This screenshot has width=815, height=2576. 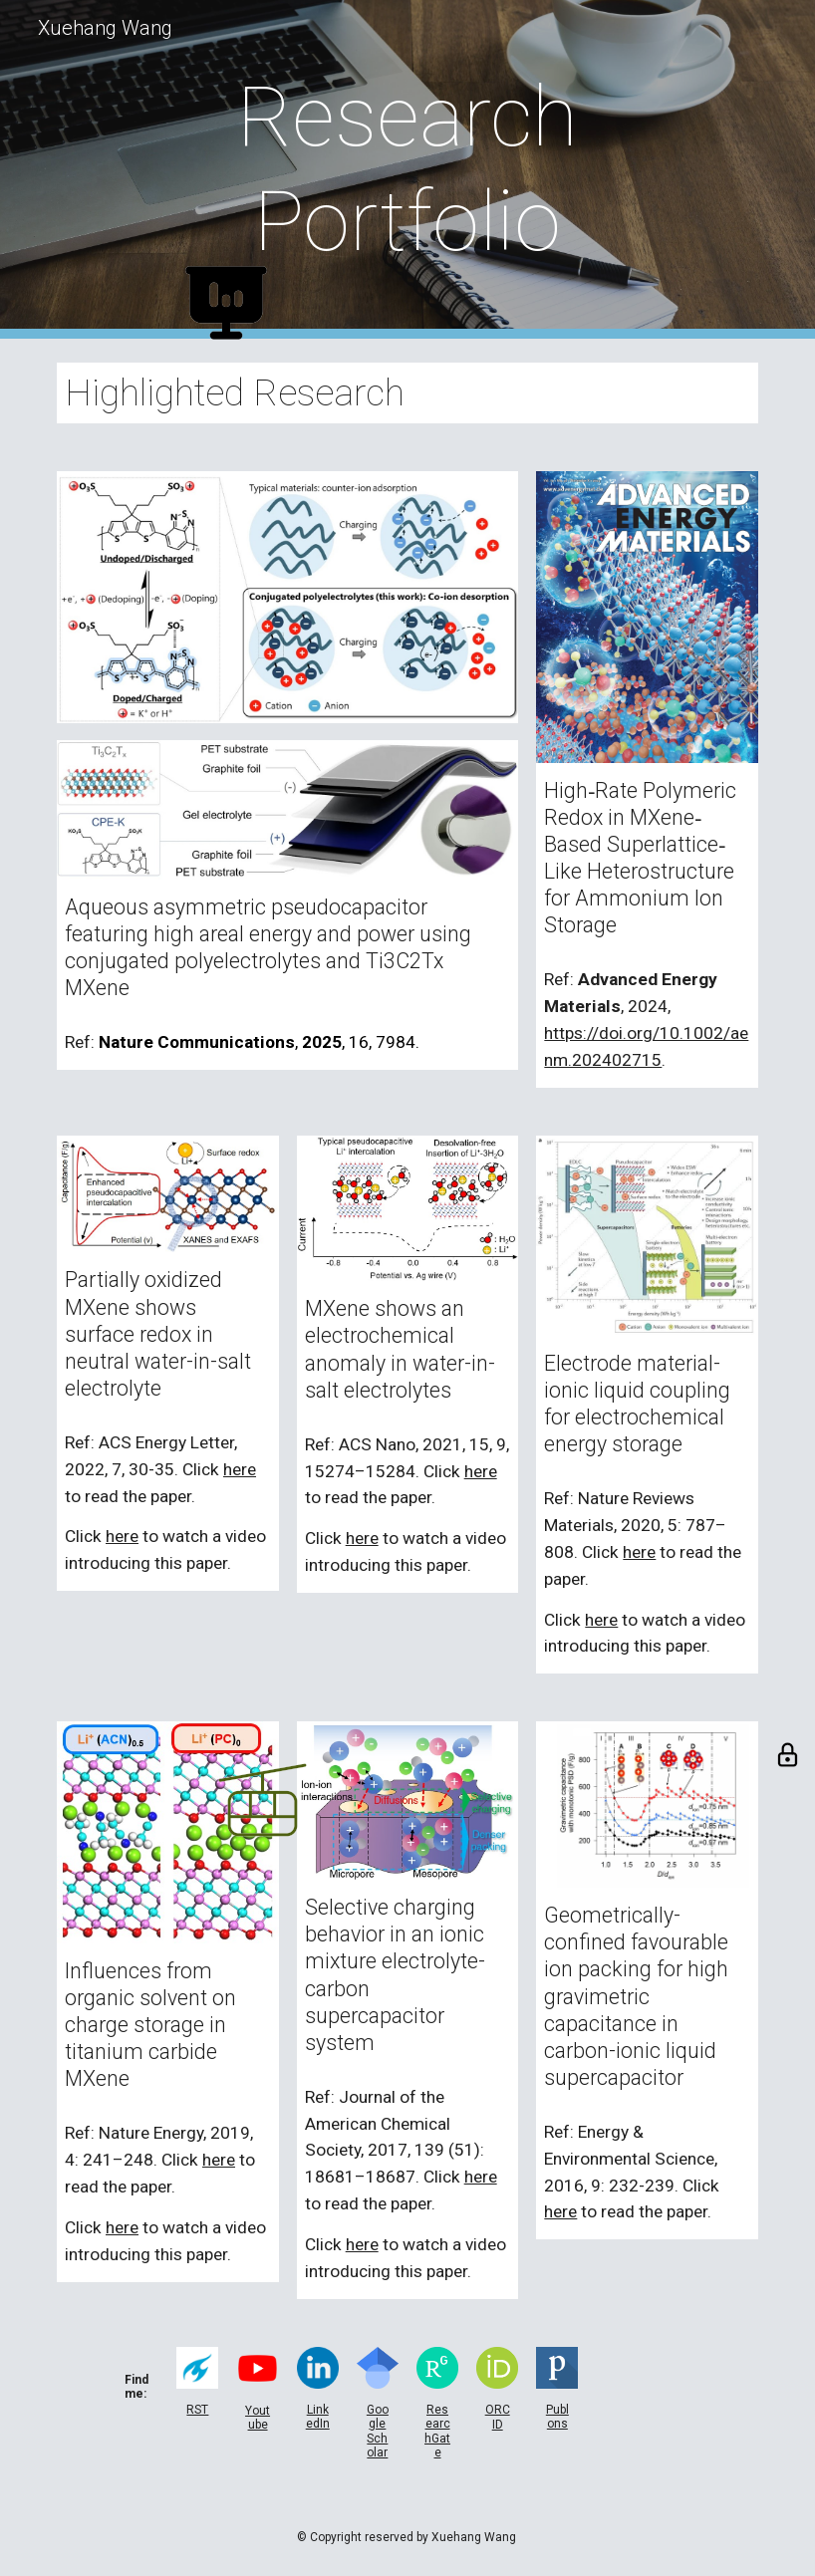 What do you see at coordinates (787, 1754) in the screenshot?
I see `lock or secure this item` at bounding box center [787, 1754].